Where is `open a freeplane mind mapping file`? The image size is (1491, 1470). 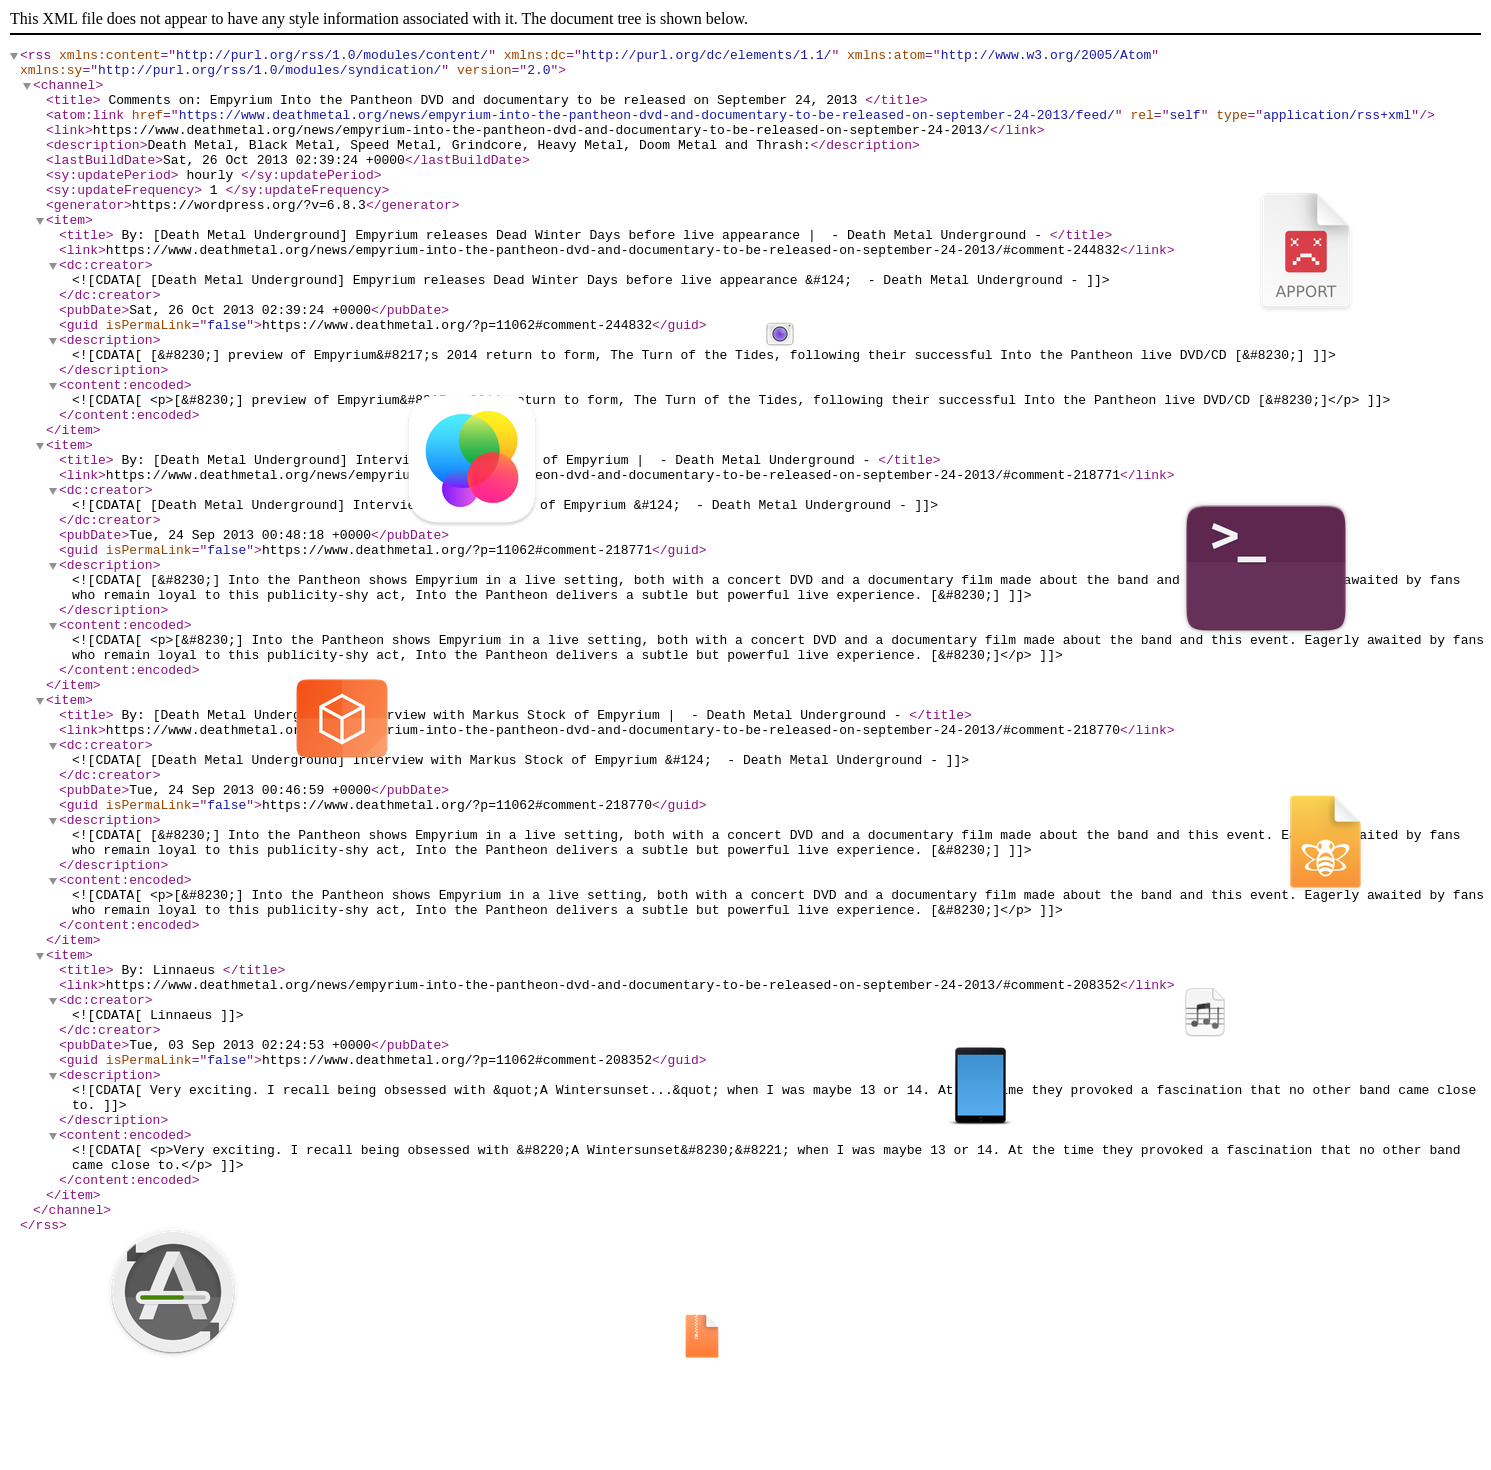 open a freeplane mind mapping file is located at coordinates (1325, 841).